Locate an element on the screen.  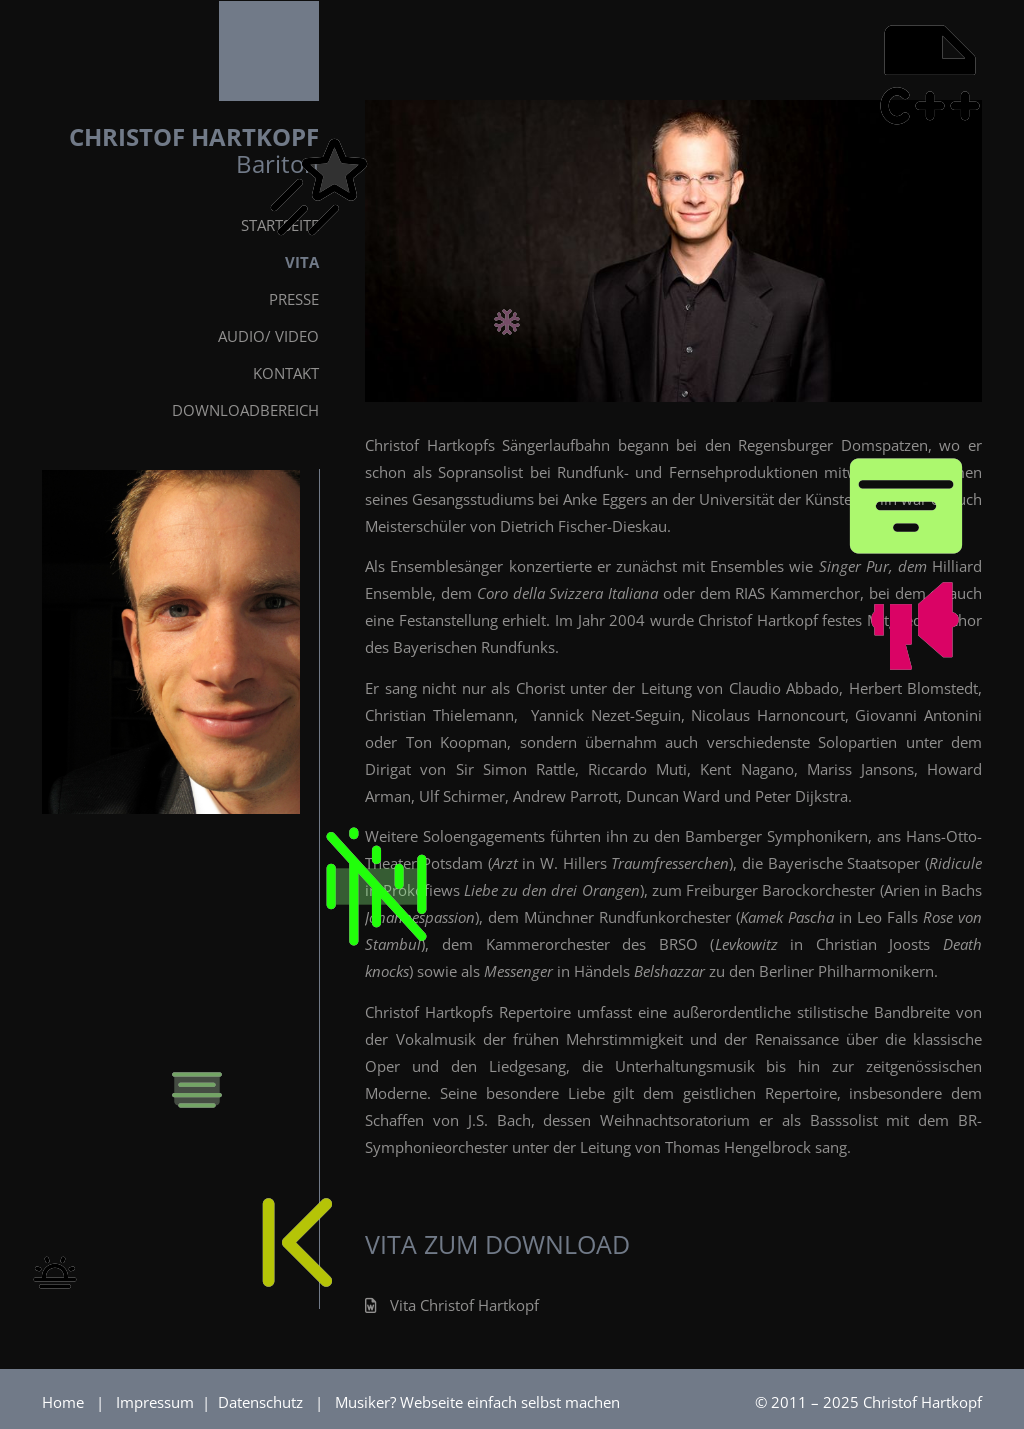
filter or sort content is located at coordinates (906, 506).